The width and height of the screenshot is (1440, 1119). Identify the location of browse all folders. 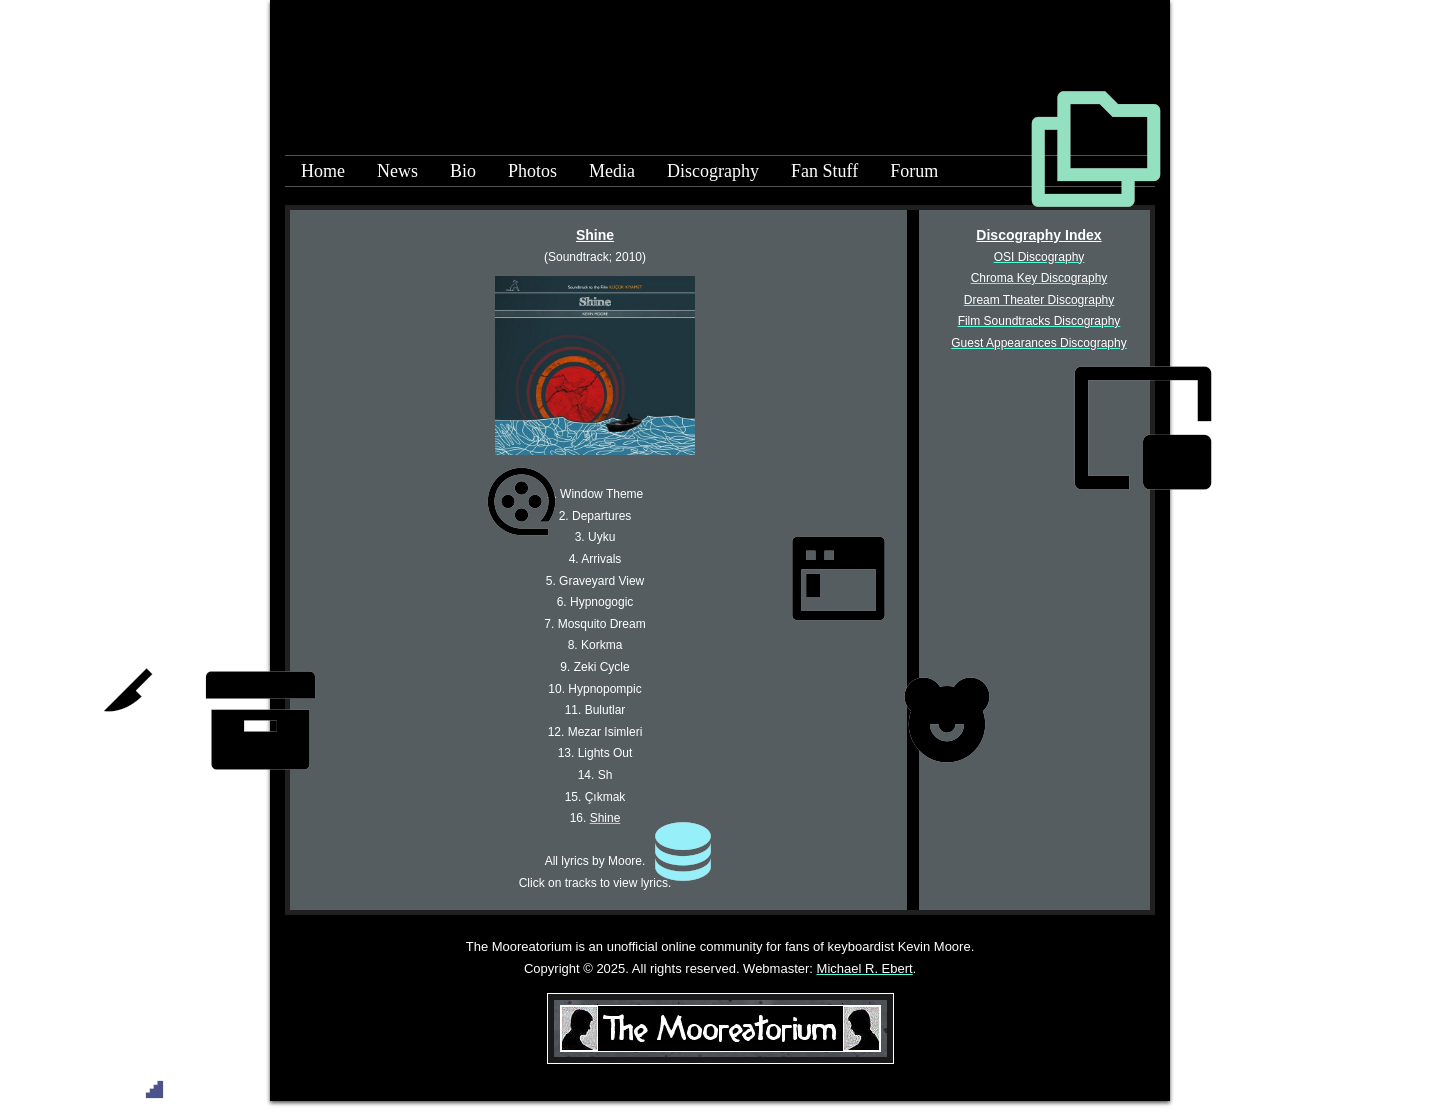
(1096, 149).